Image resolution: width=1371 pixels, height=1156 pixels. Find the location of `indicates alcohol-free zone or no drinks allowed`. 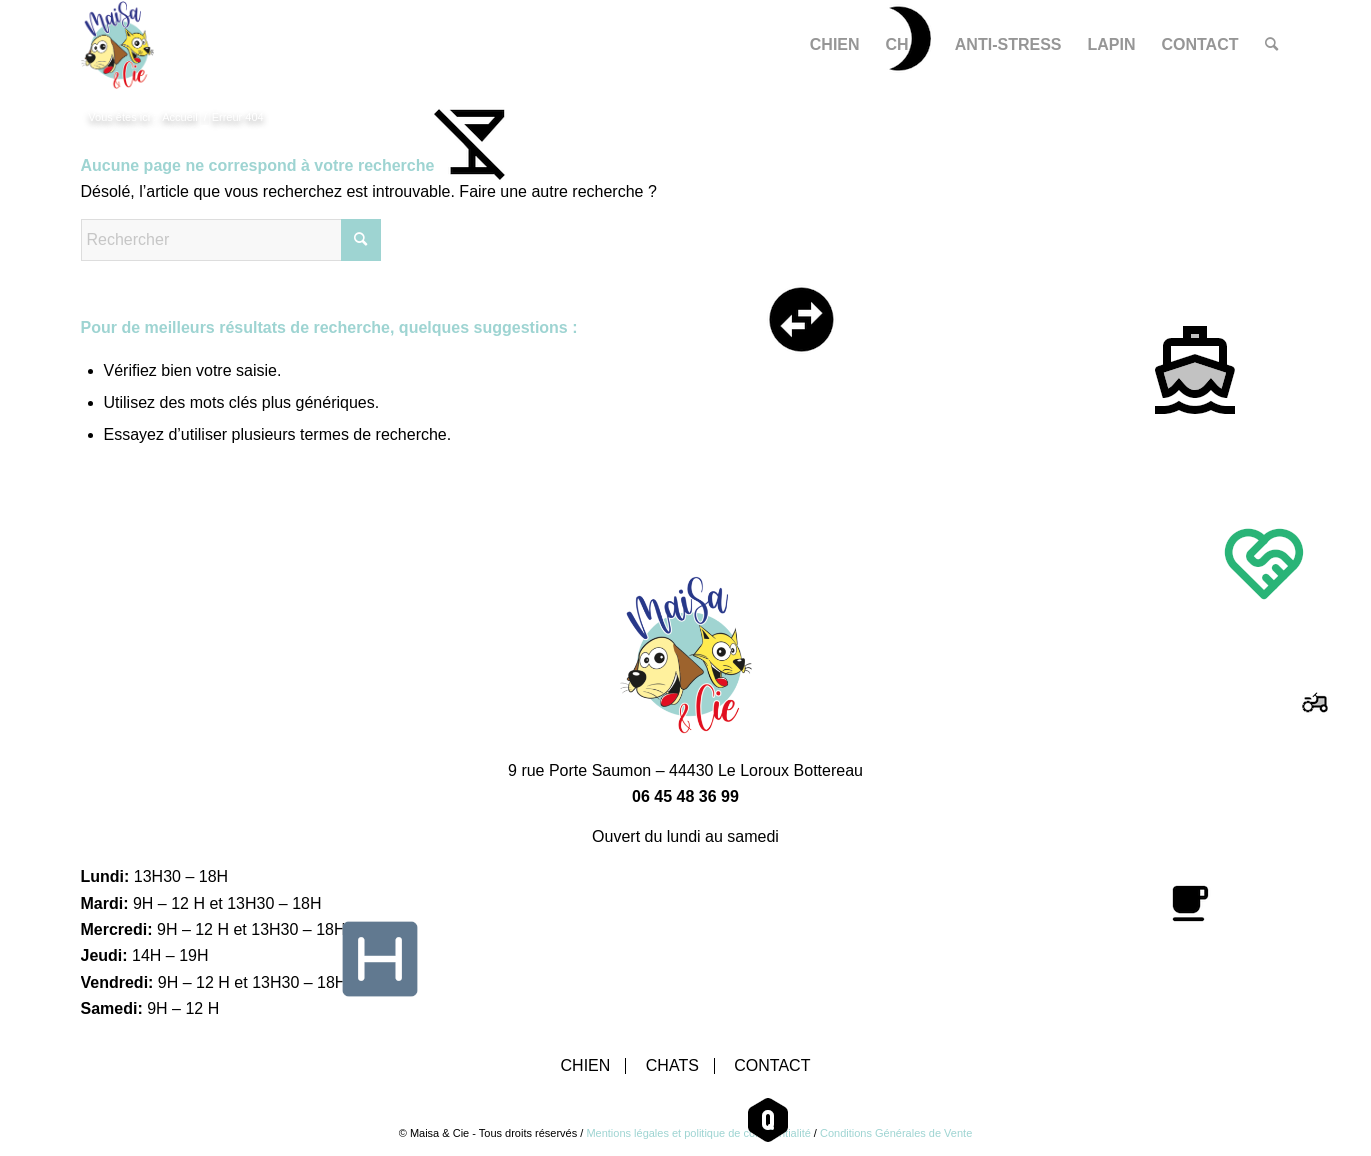

indicates alcohol-free zone or no drinks allowed is located at coordinates (472, 142).